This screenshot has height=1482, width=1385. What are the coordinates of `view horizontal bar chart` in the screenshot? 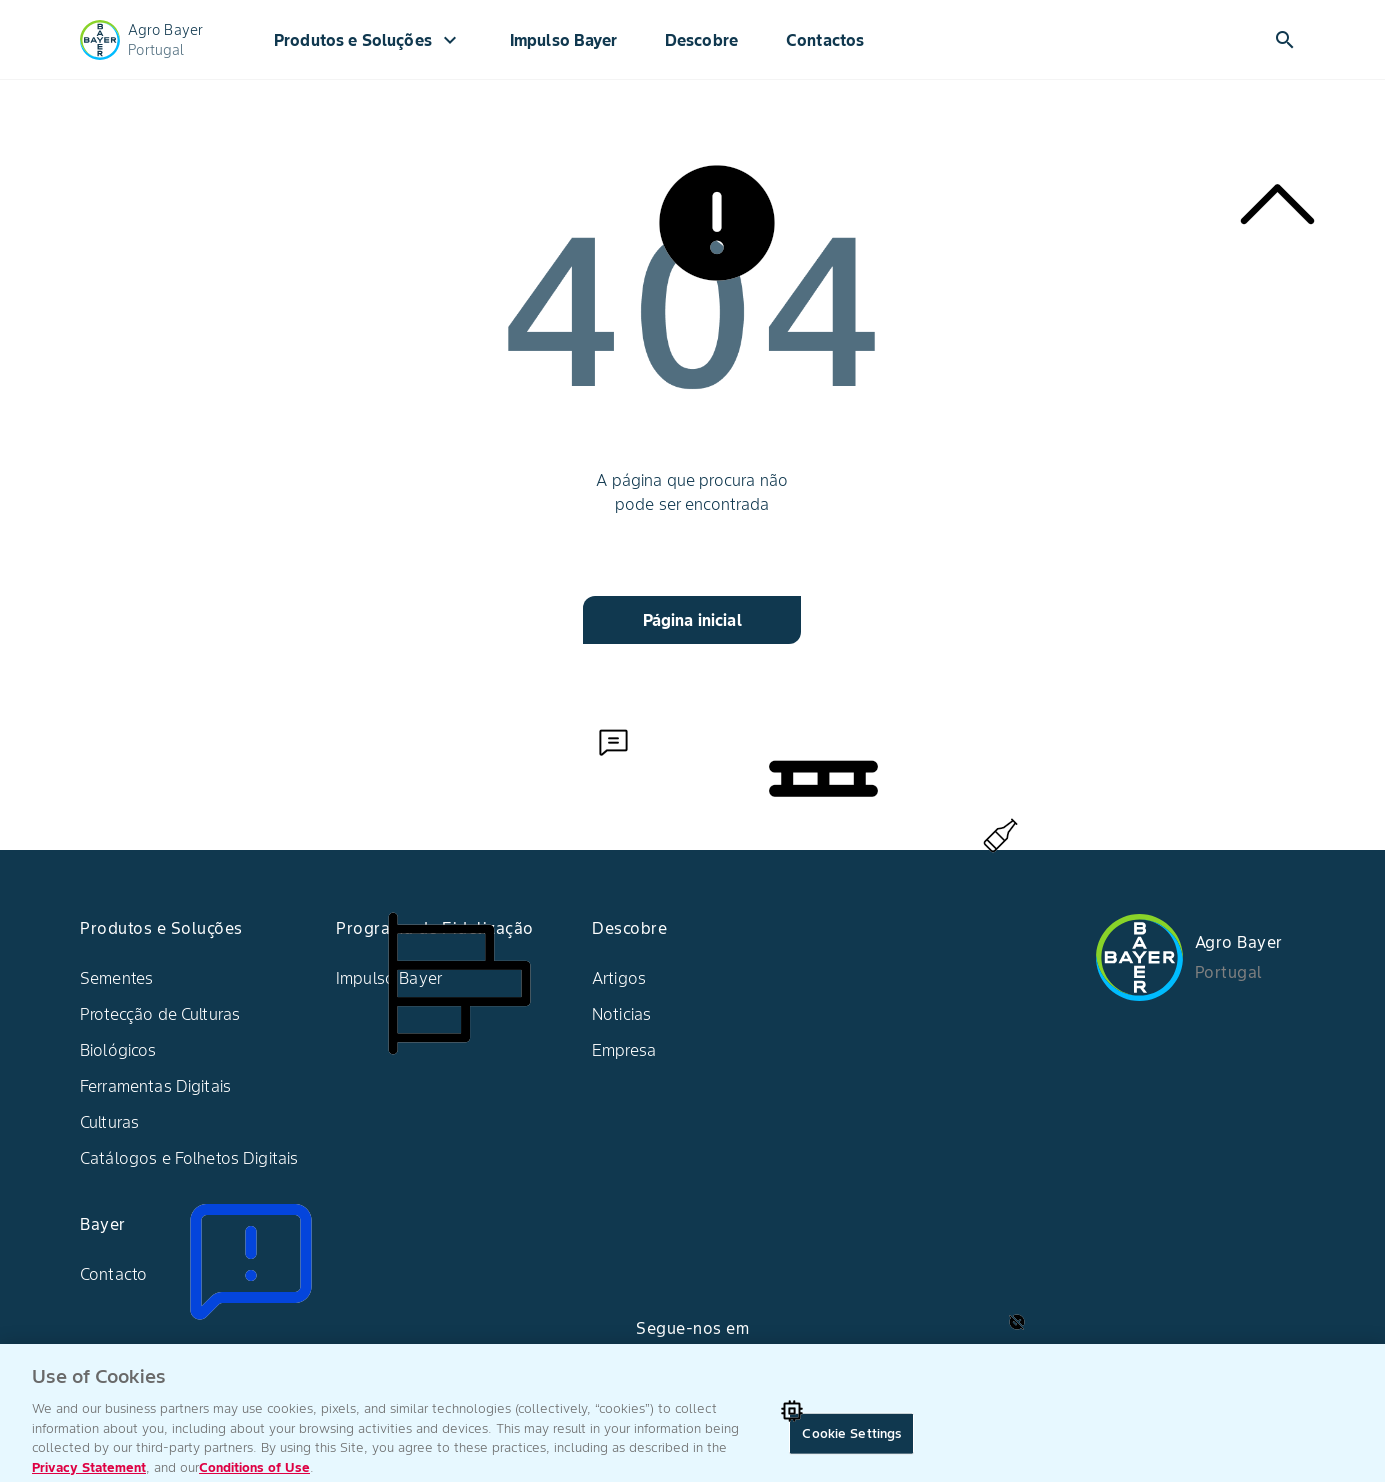 It's located at (453, 983).